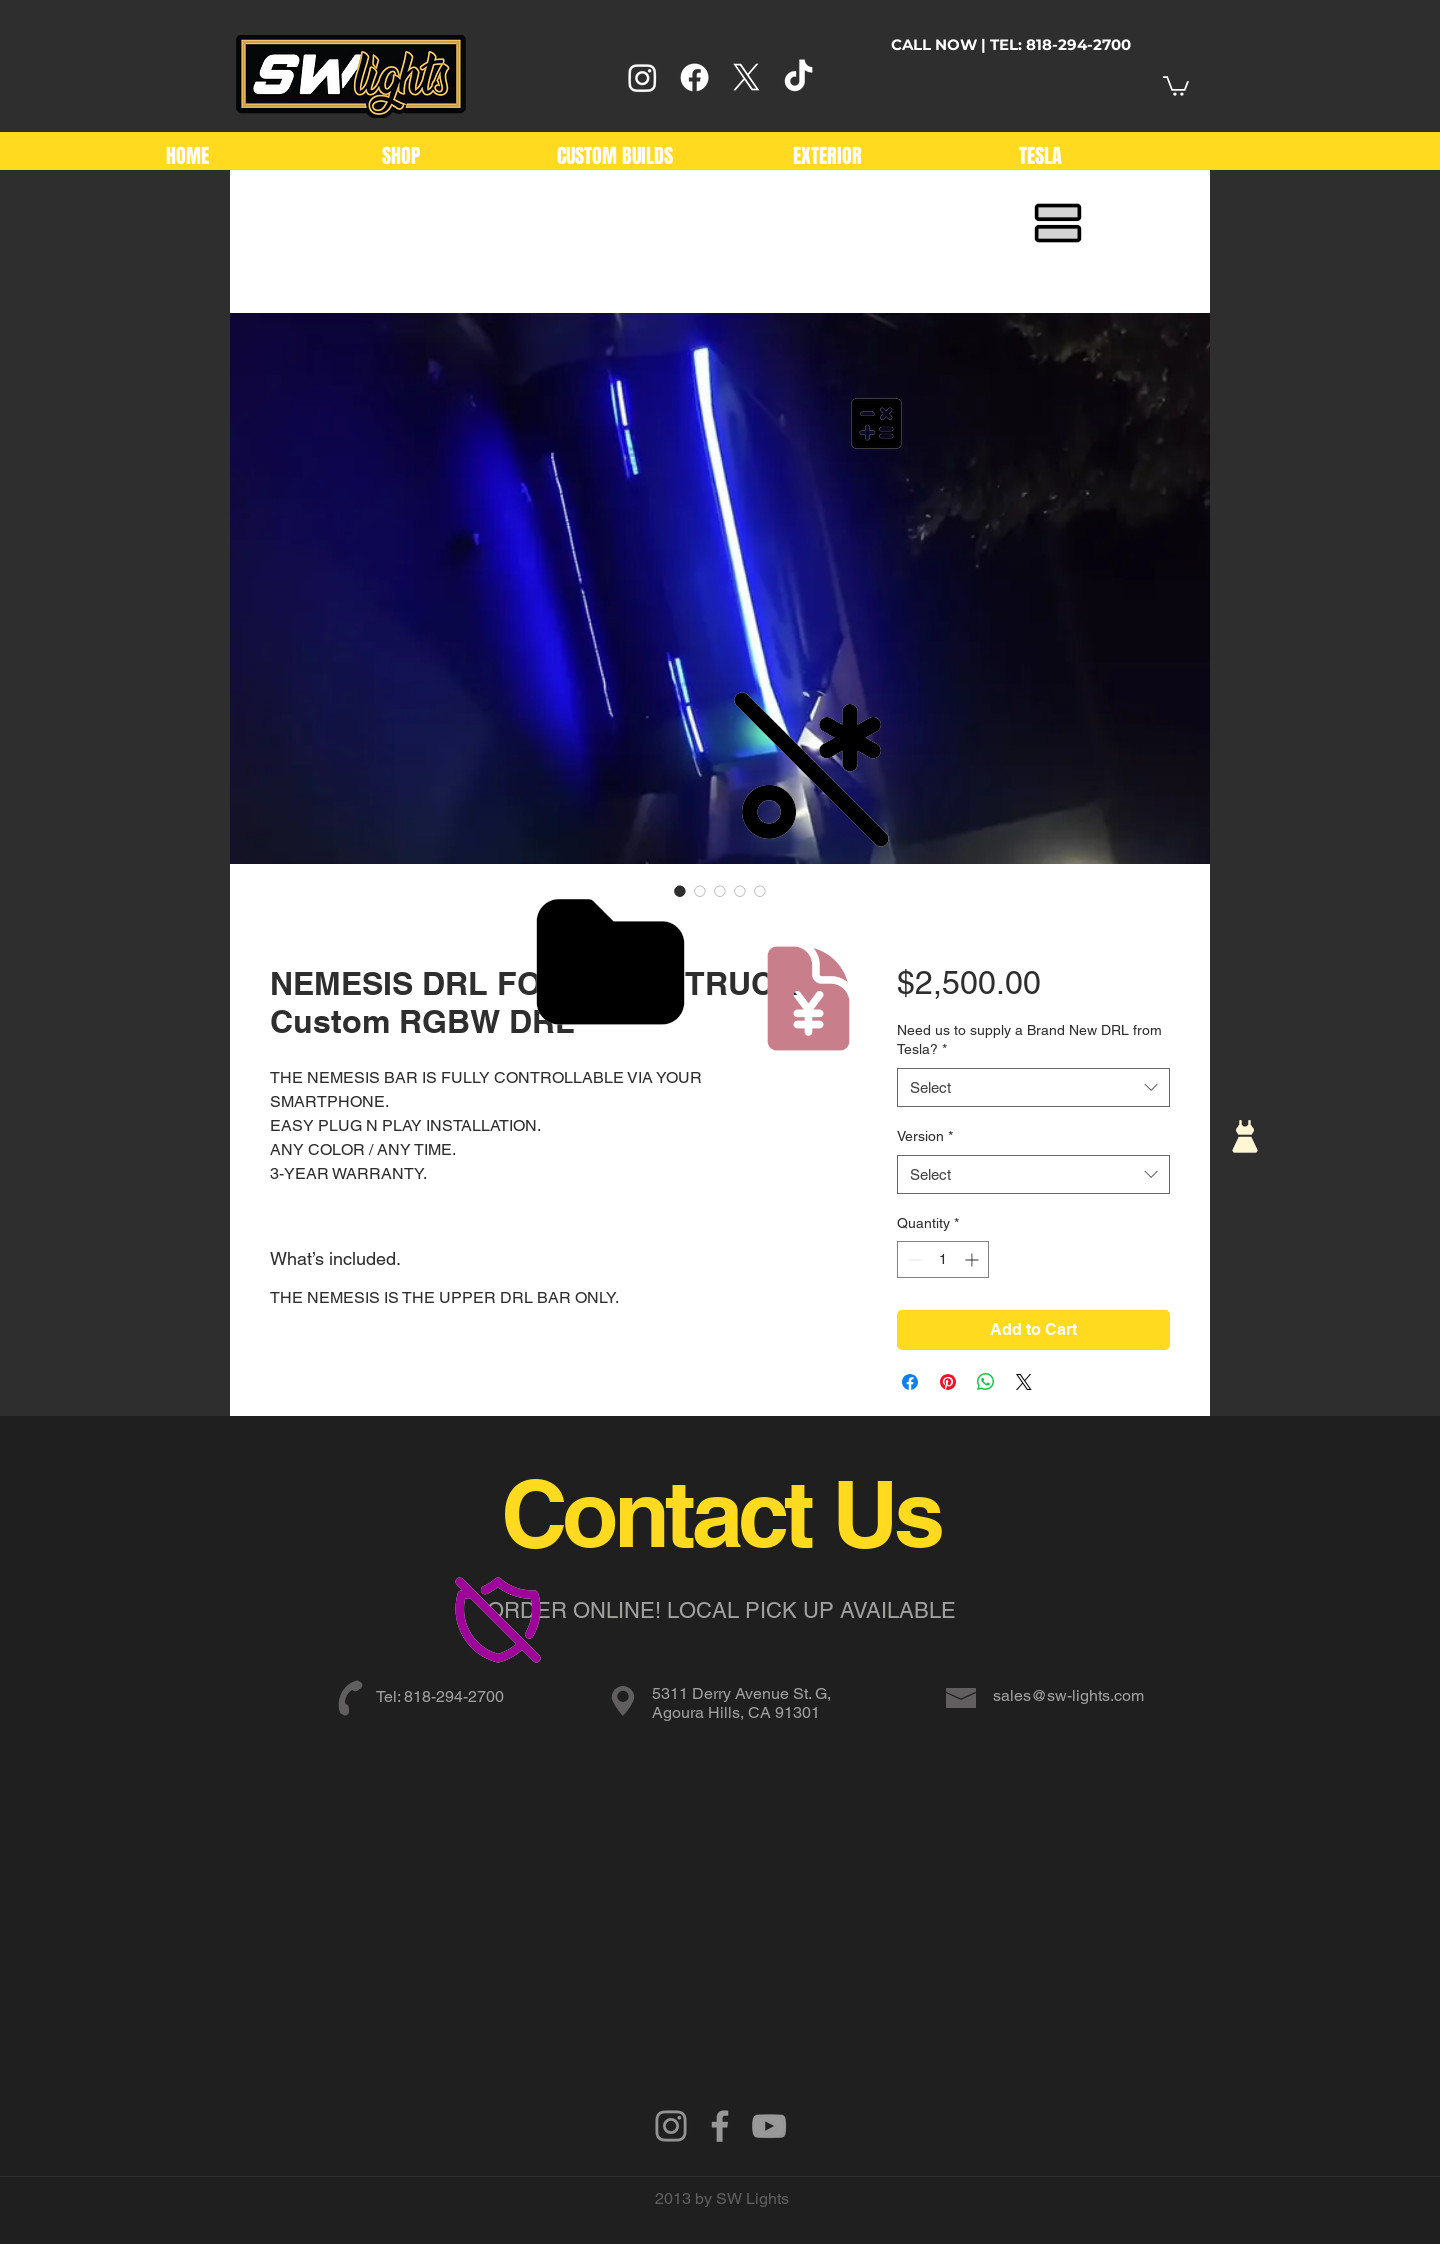 The height and width of the screenshot is (2244, 1440). I want to click on disable security protection, so click(498, 1620).